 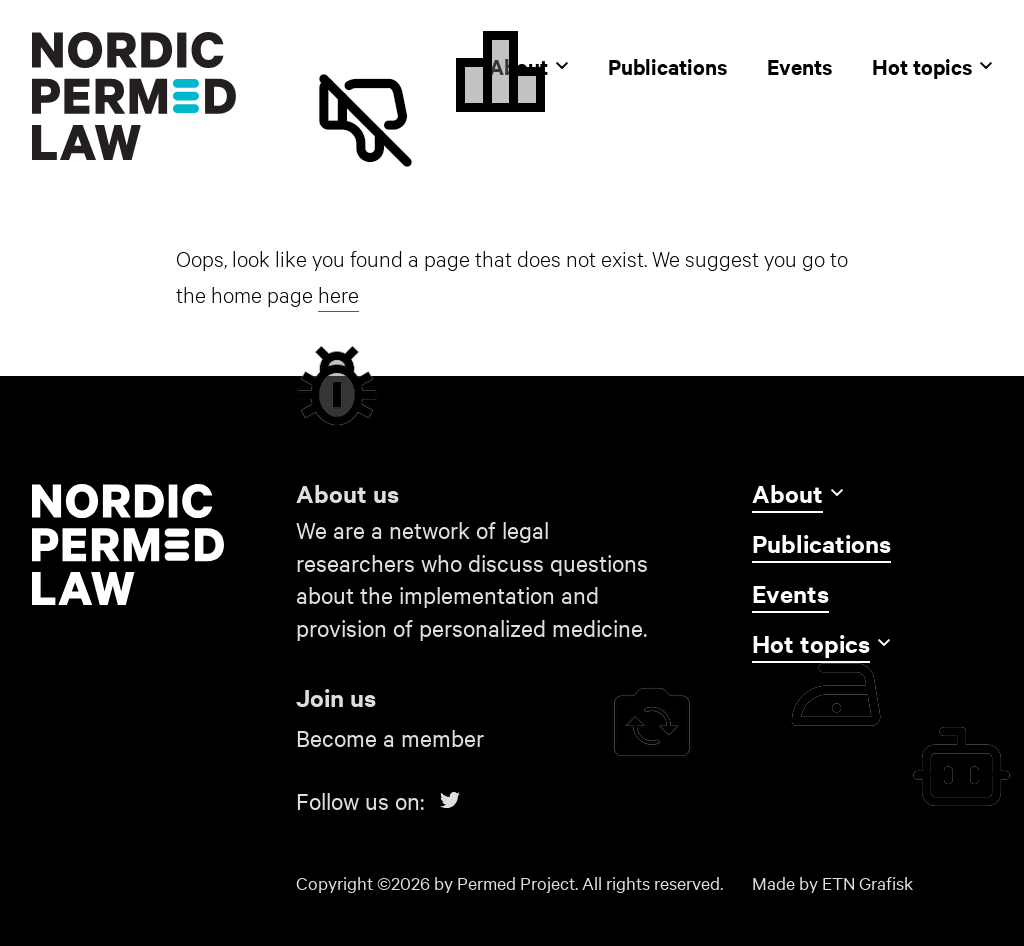 I want to click on iron clothing or fabric care, so click(x=836, y=694).